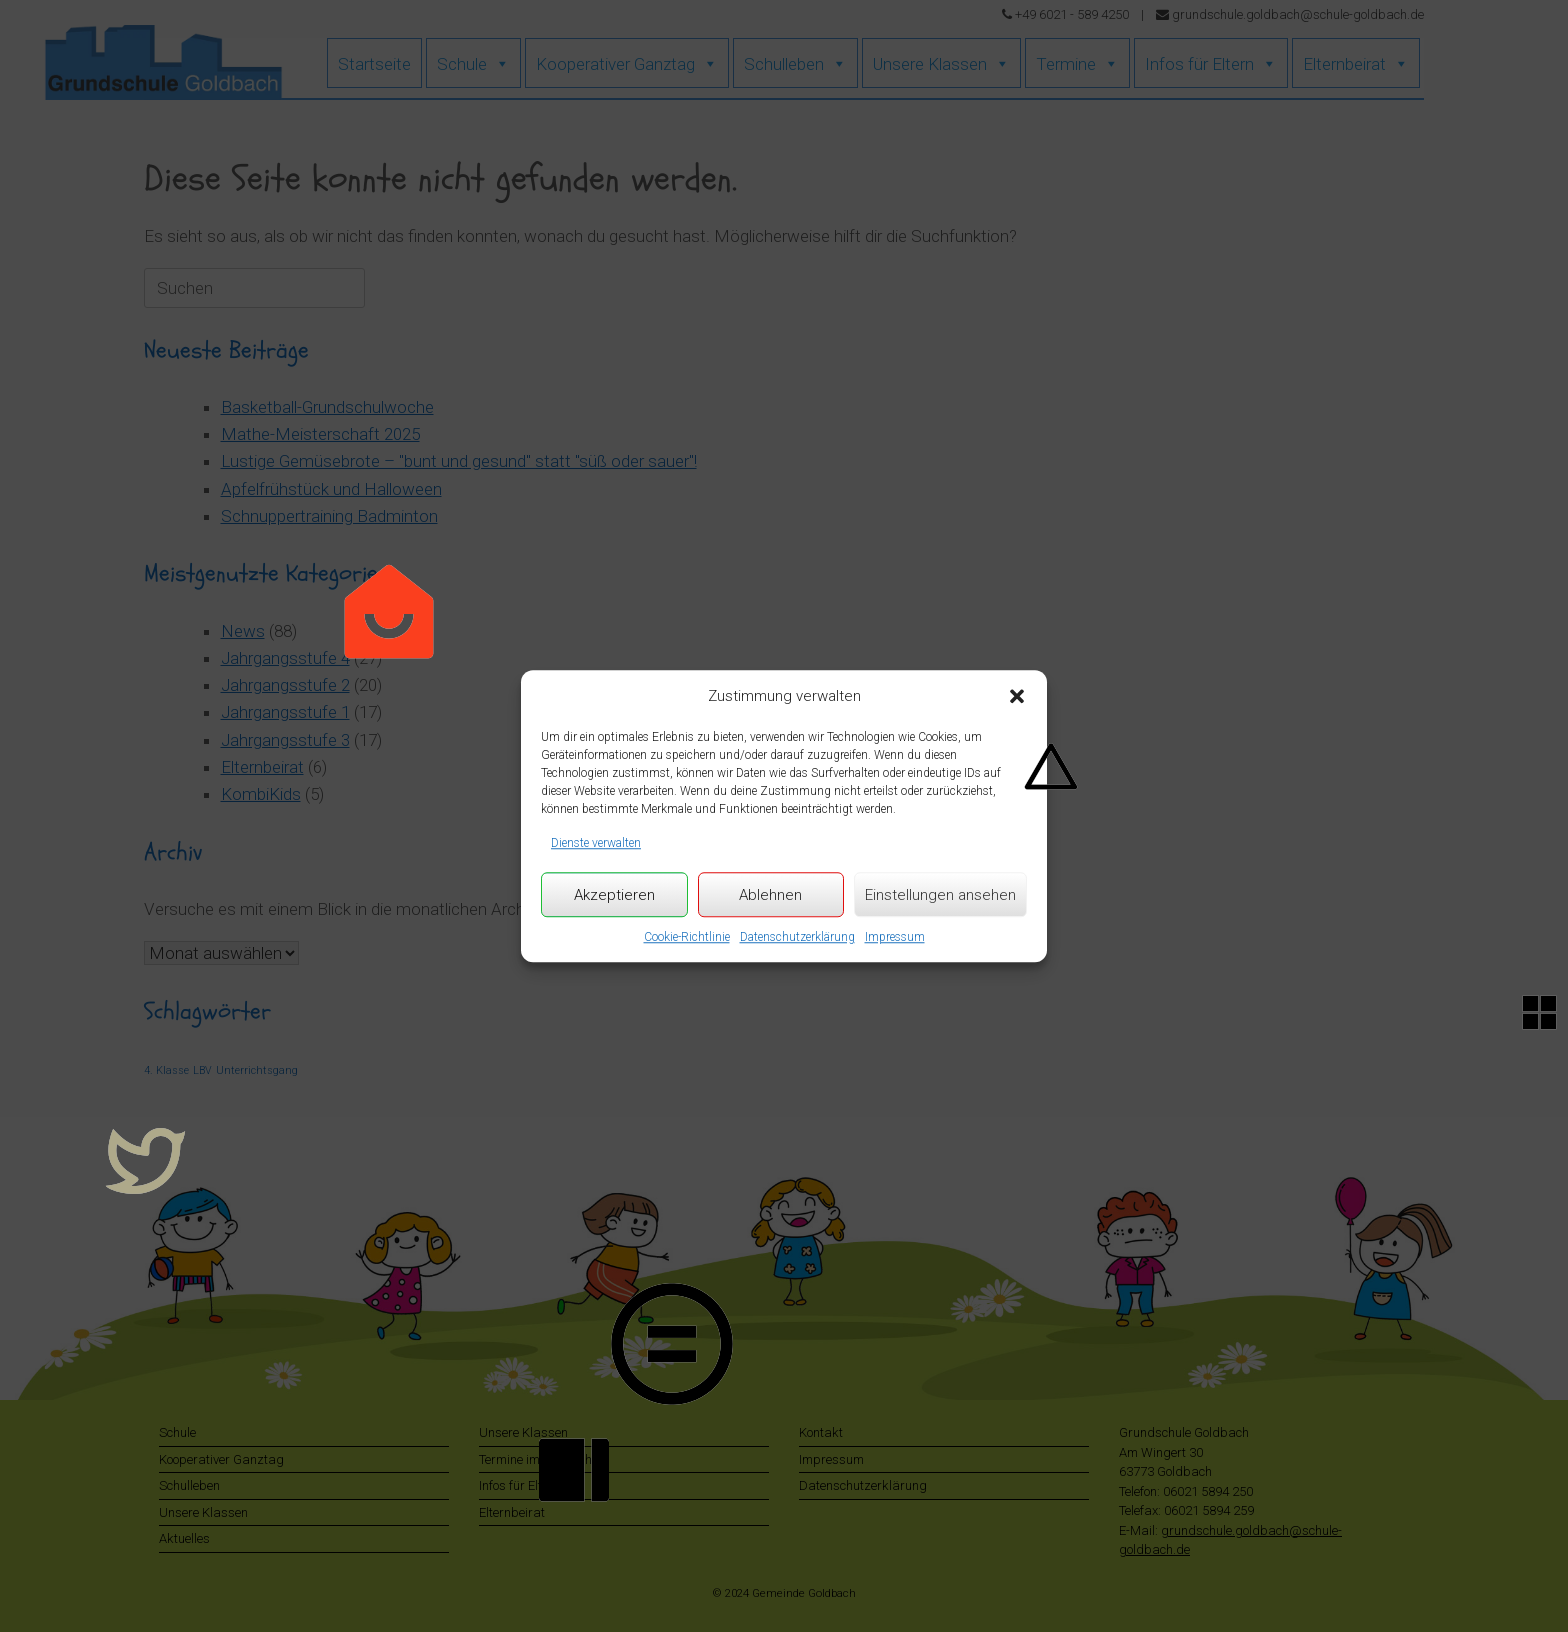  What do you see at coordinates (389, 614) in the screenshot?
I see `return to home screen` at bounding box center [389, 614].